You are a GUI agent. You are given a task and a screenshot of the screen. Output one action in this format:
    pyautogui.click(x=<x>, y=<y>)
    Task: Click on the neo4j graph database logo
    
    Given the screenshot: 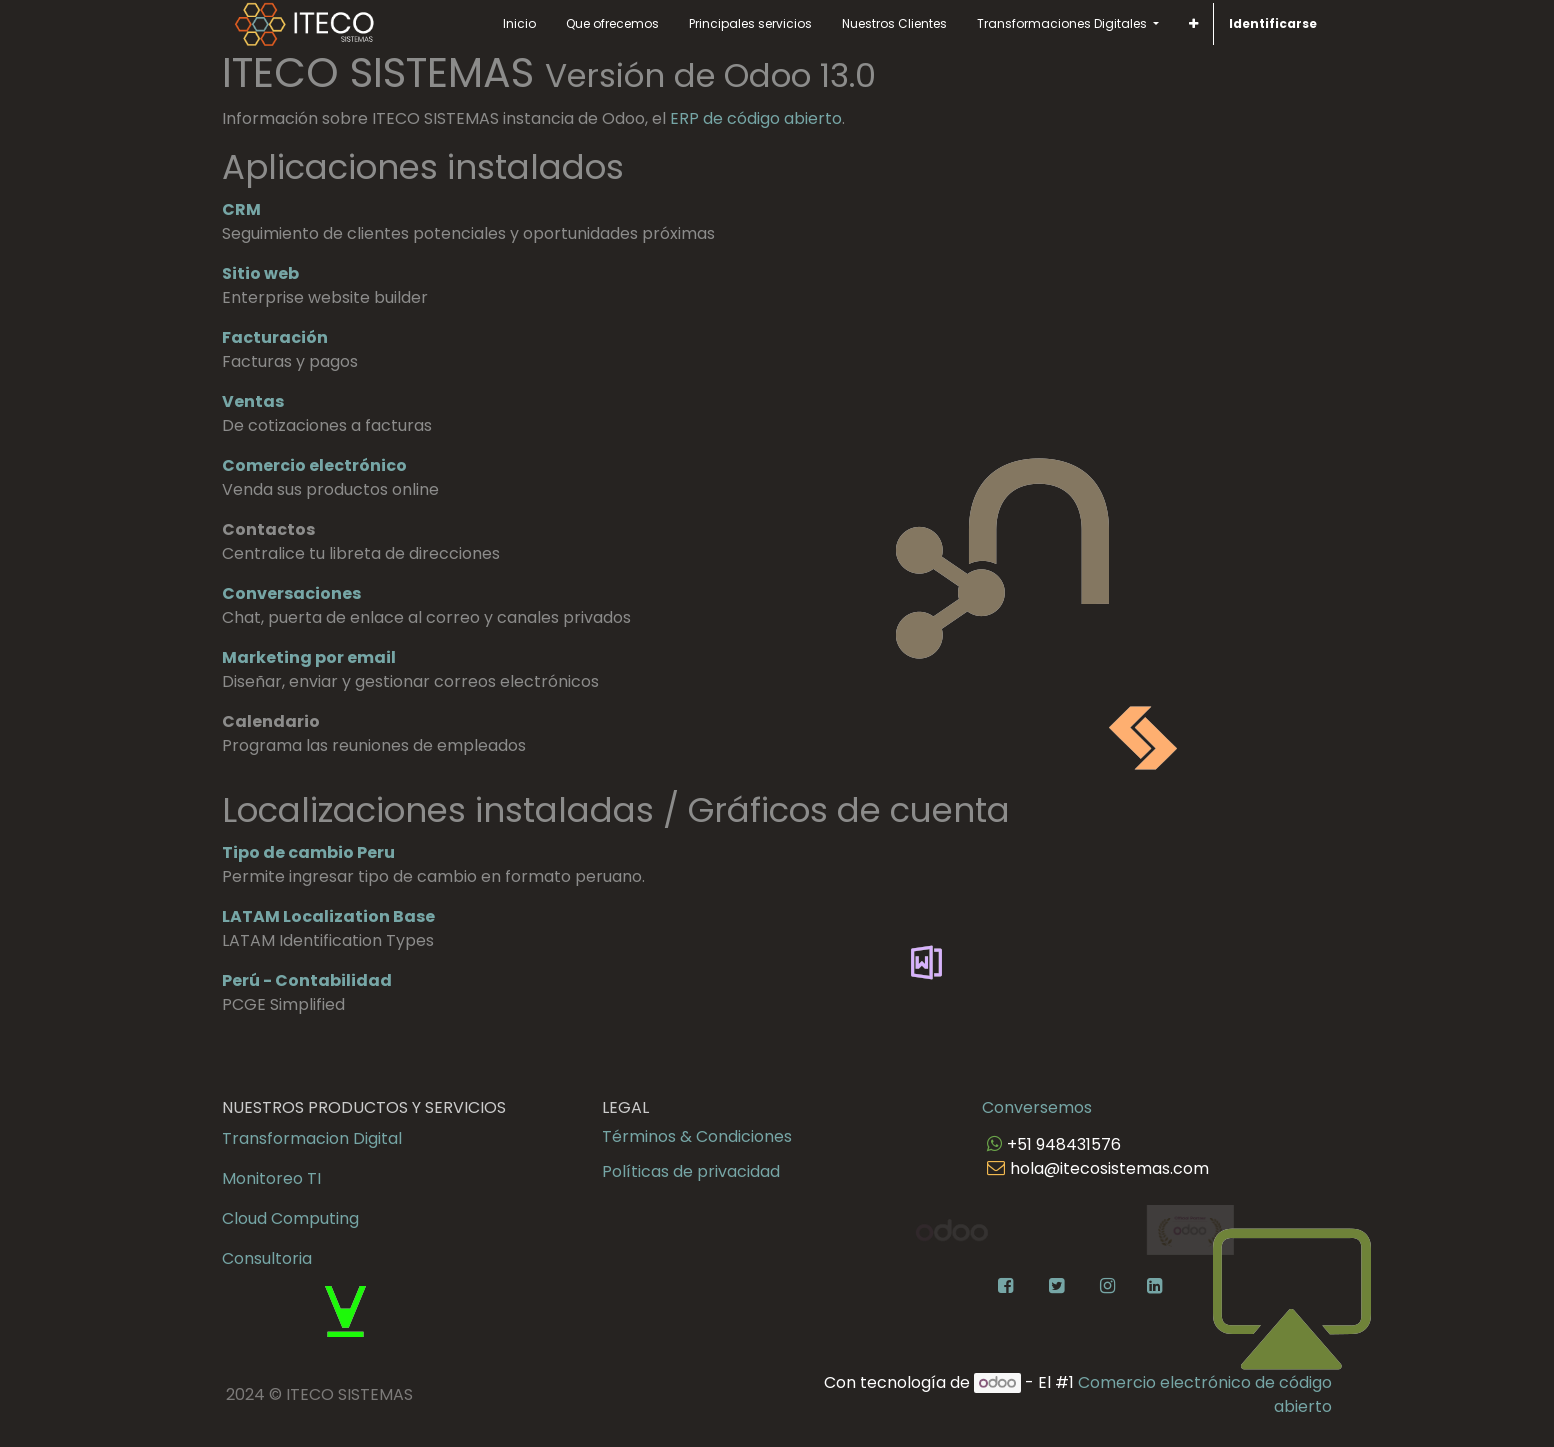 What is the action you would take?
    pyautogui.click(x=1002, y=558)
    